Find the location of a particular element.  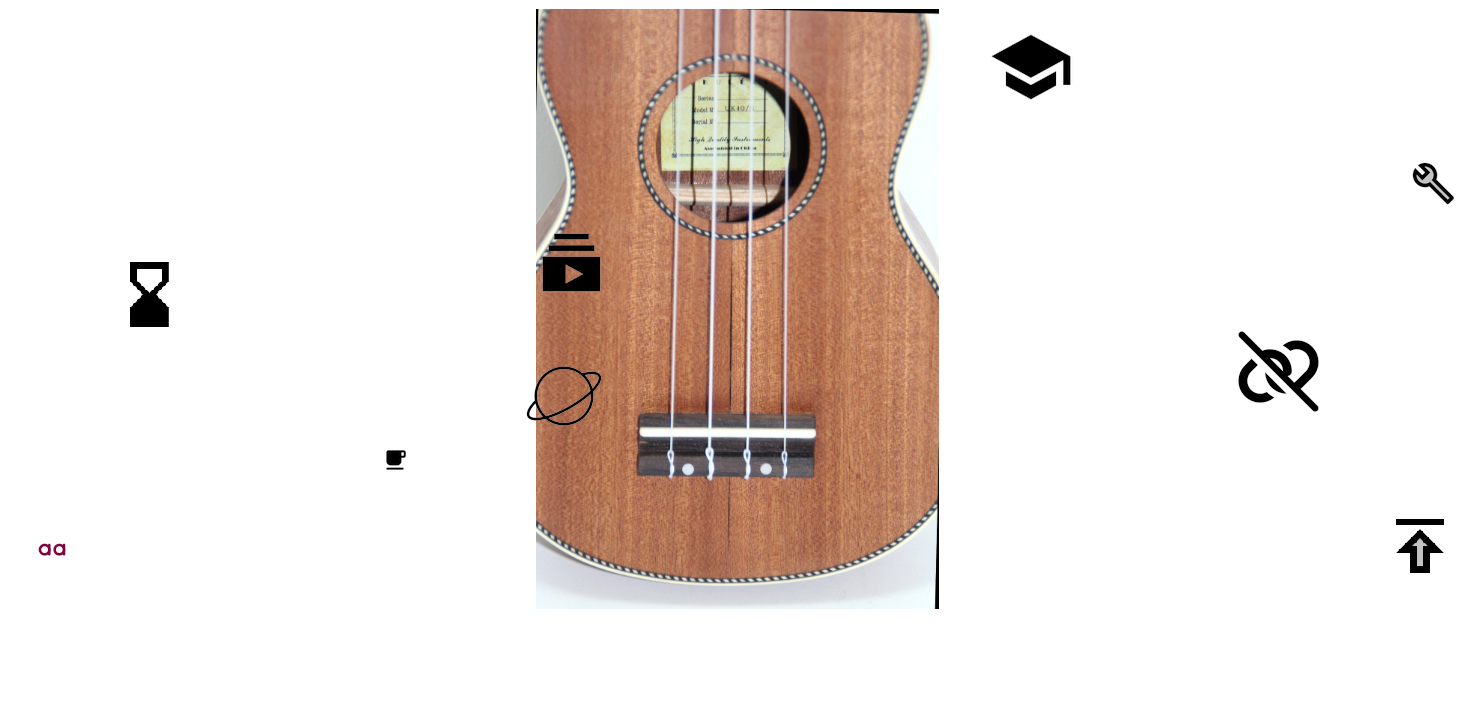

publish or upload content is located at coordinates (1420, 546).